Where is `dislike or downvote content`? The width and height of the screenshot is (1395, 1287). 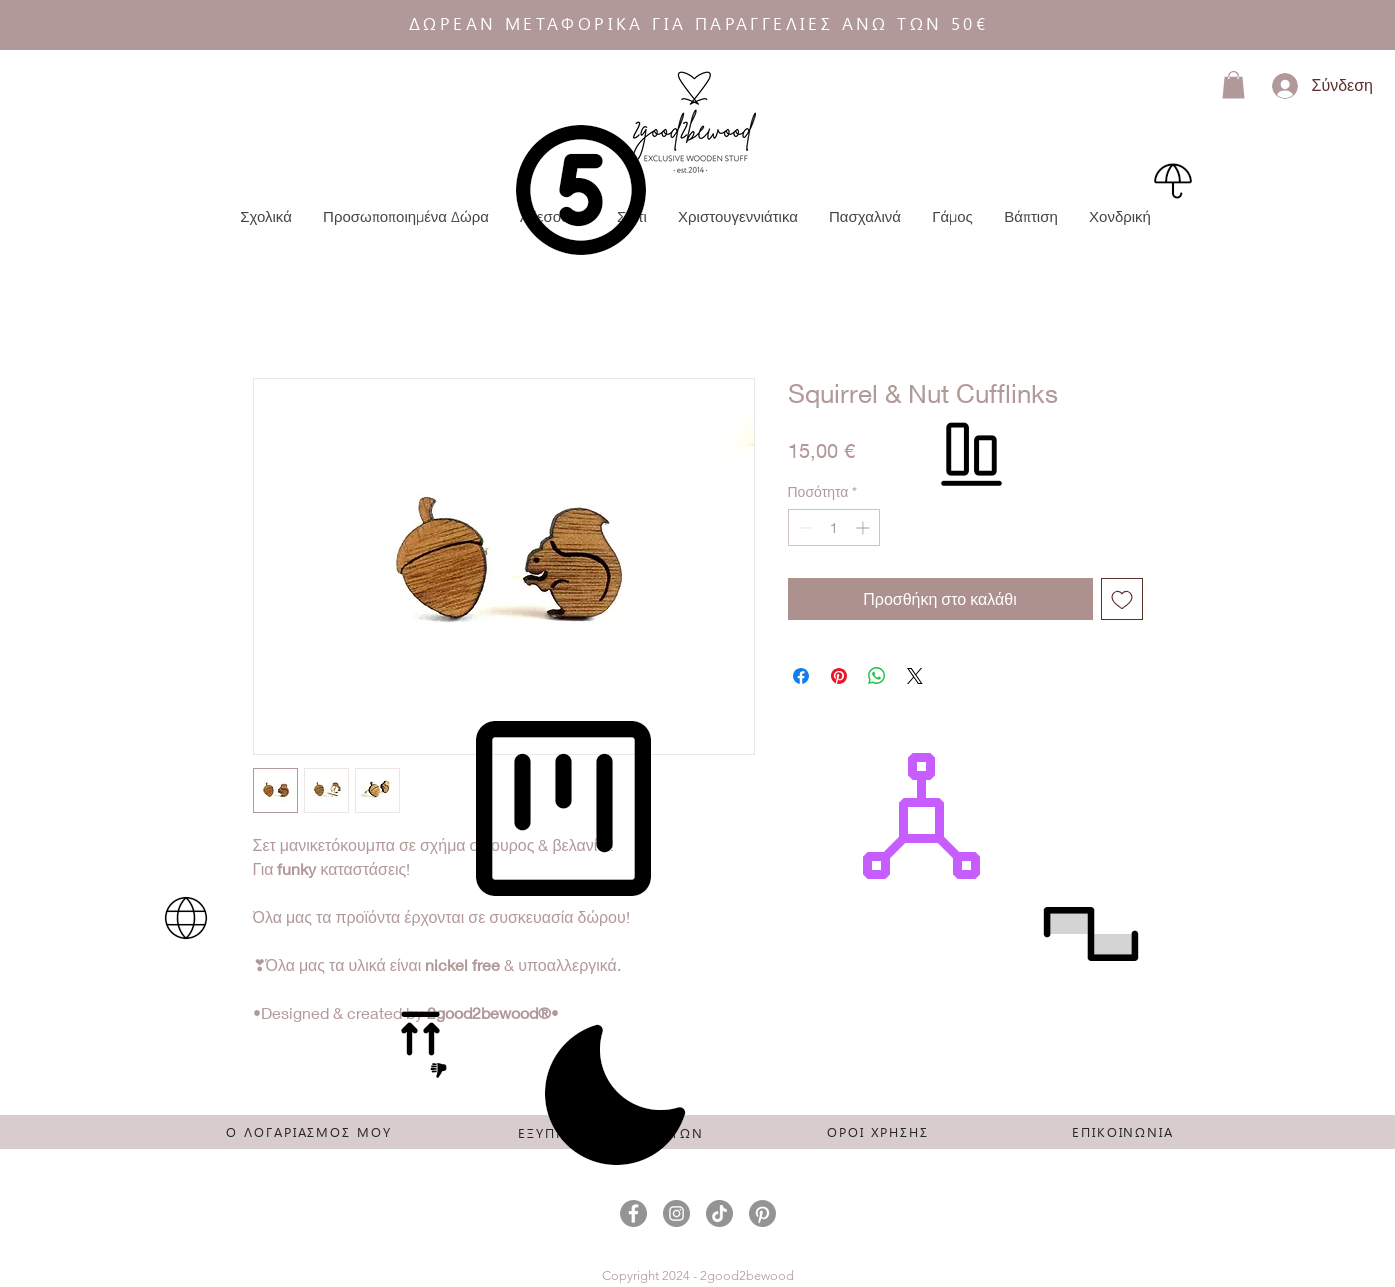
dislike or downvote content is located at coordinates (438, 1070).